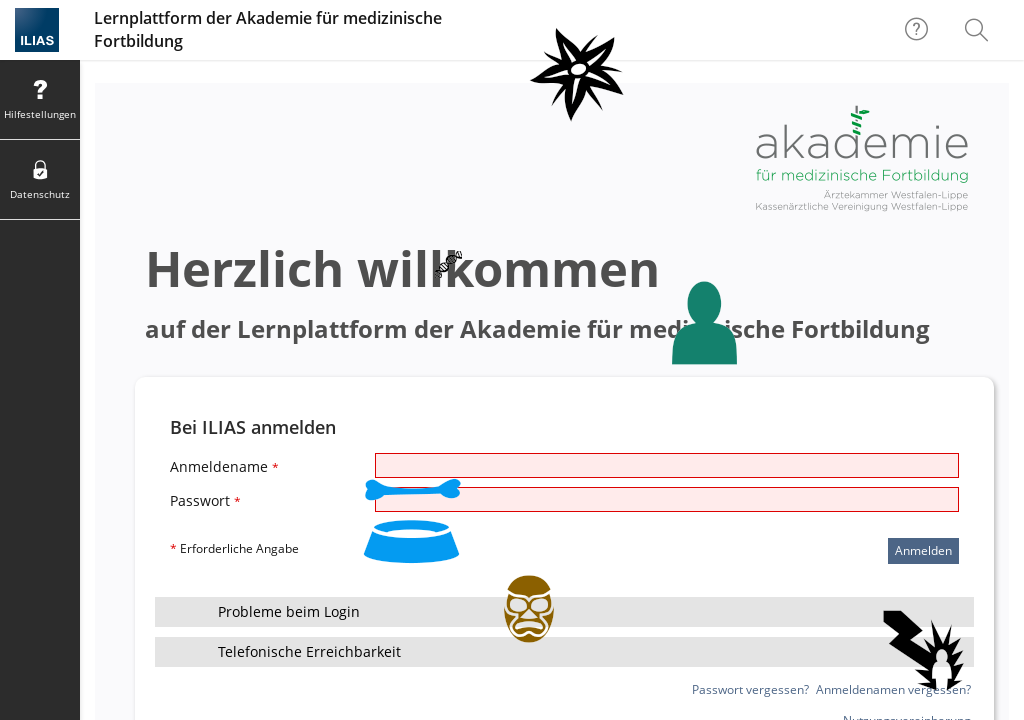 The image size is (1024, 720). What do you see at coordinates (411, 516) in the screenshot?
I see `access pet feeding schedule` at bounding box center [411, 516].